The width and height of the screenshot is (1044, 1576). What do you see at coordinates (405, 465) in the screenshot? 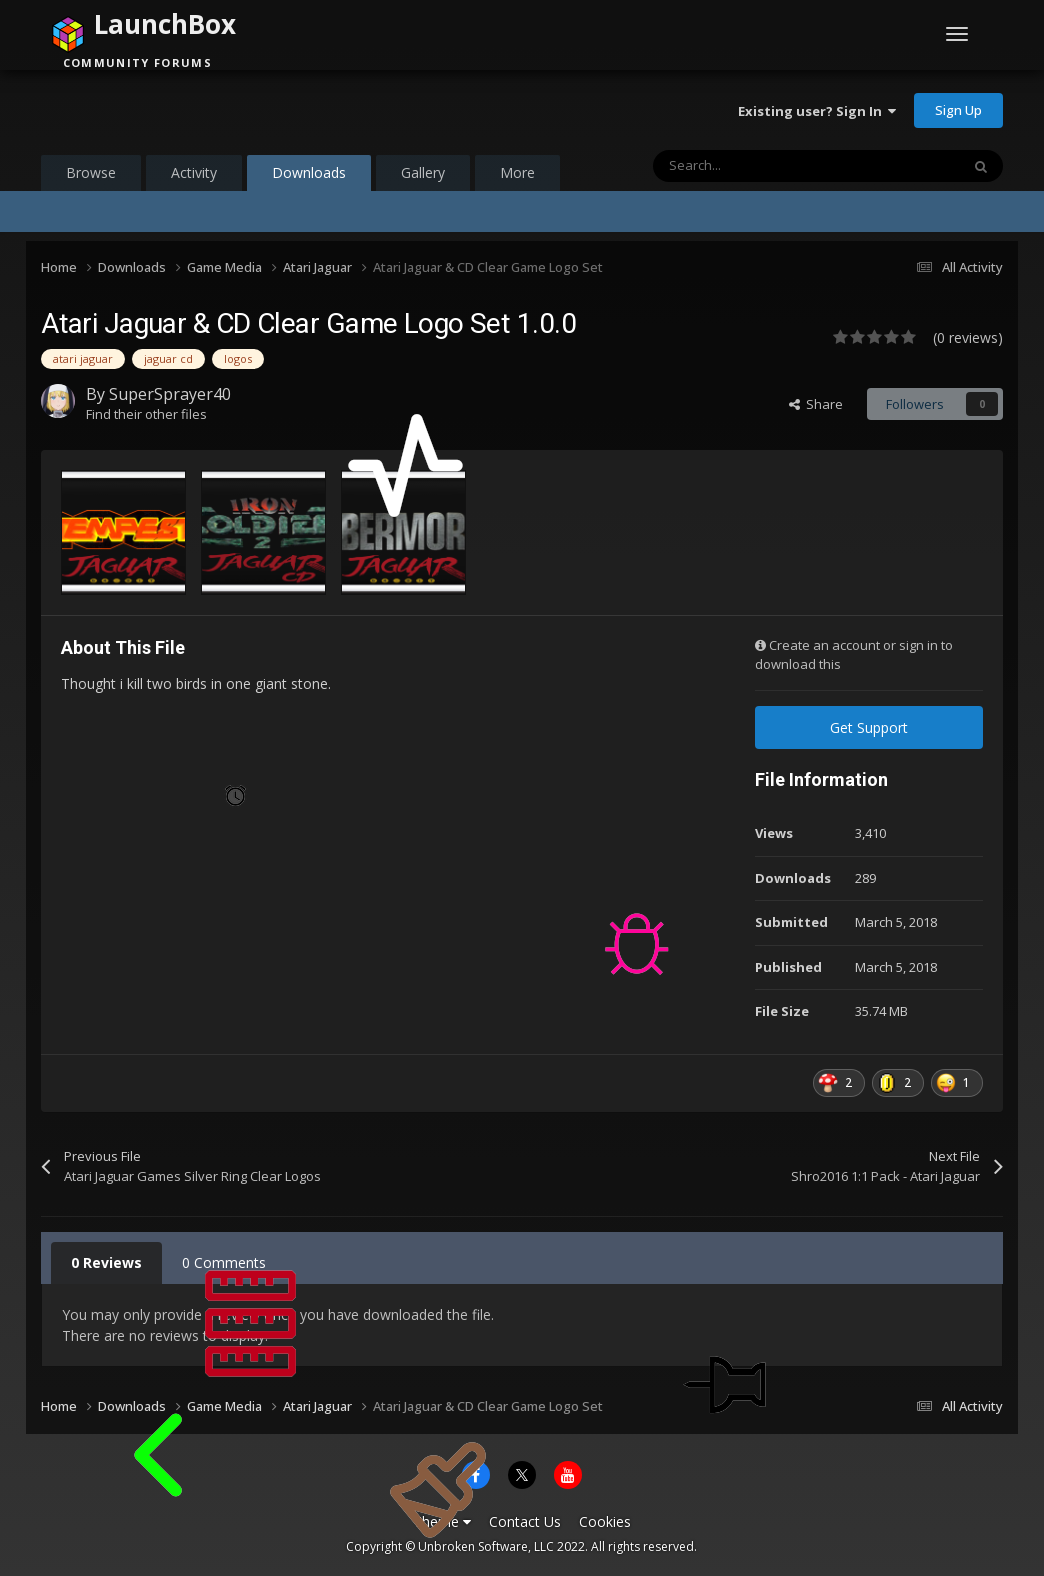
I see `view activity or health metrics` at bounding box center [405, 465].